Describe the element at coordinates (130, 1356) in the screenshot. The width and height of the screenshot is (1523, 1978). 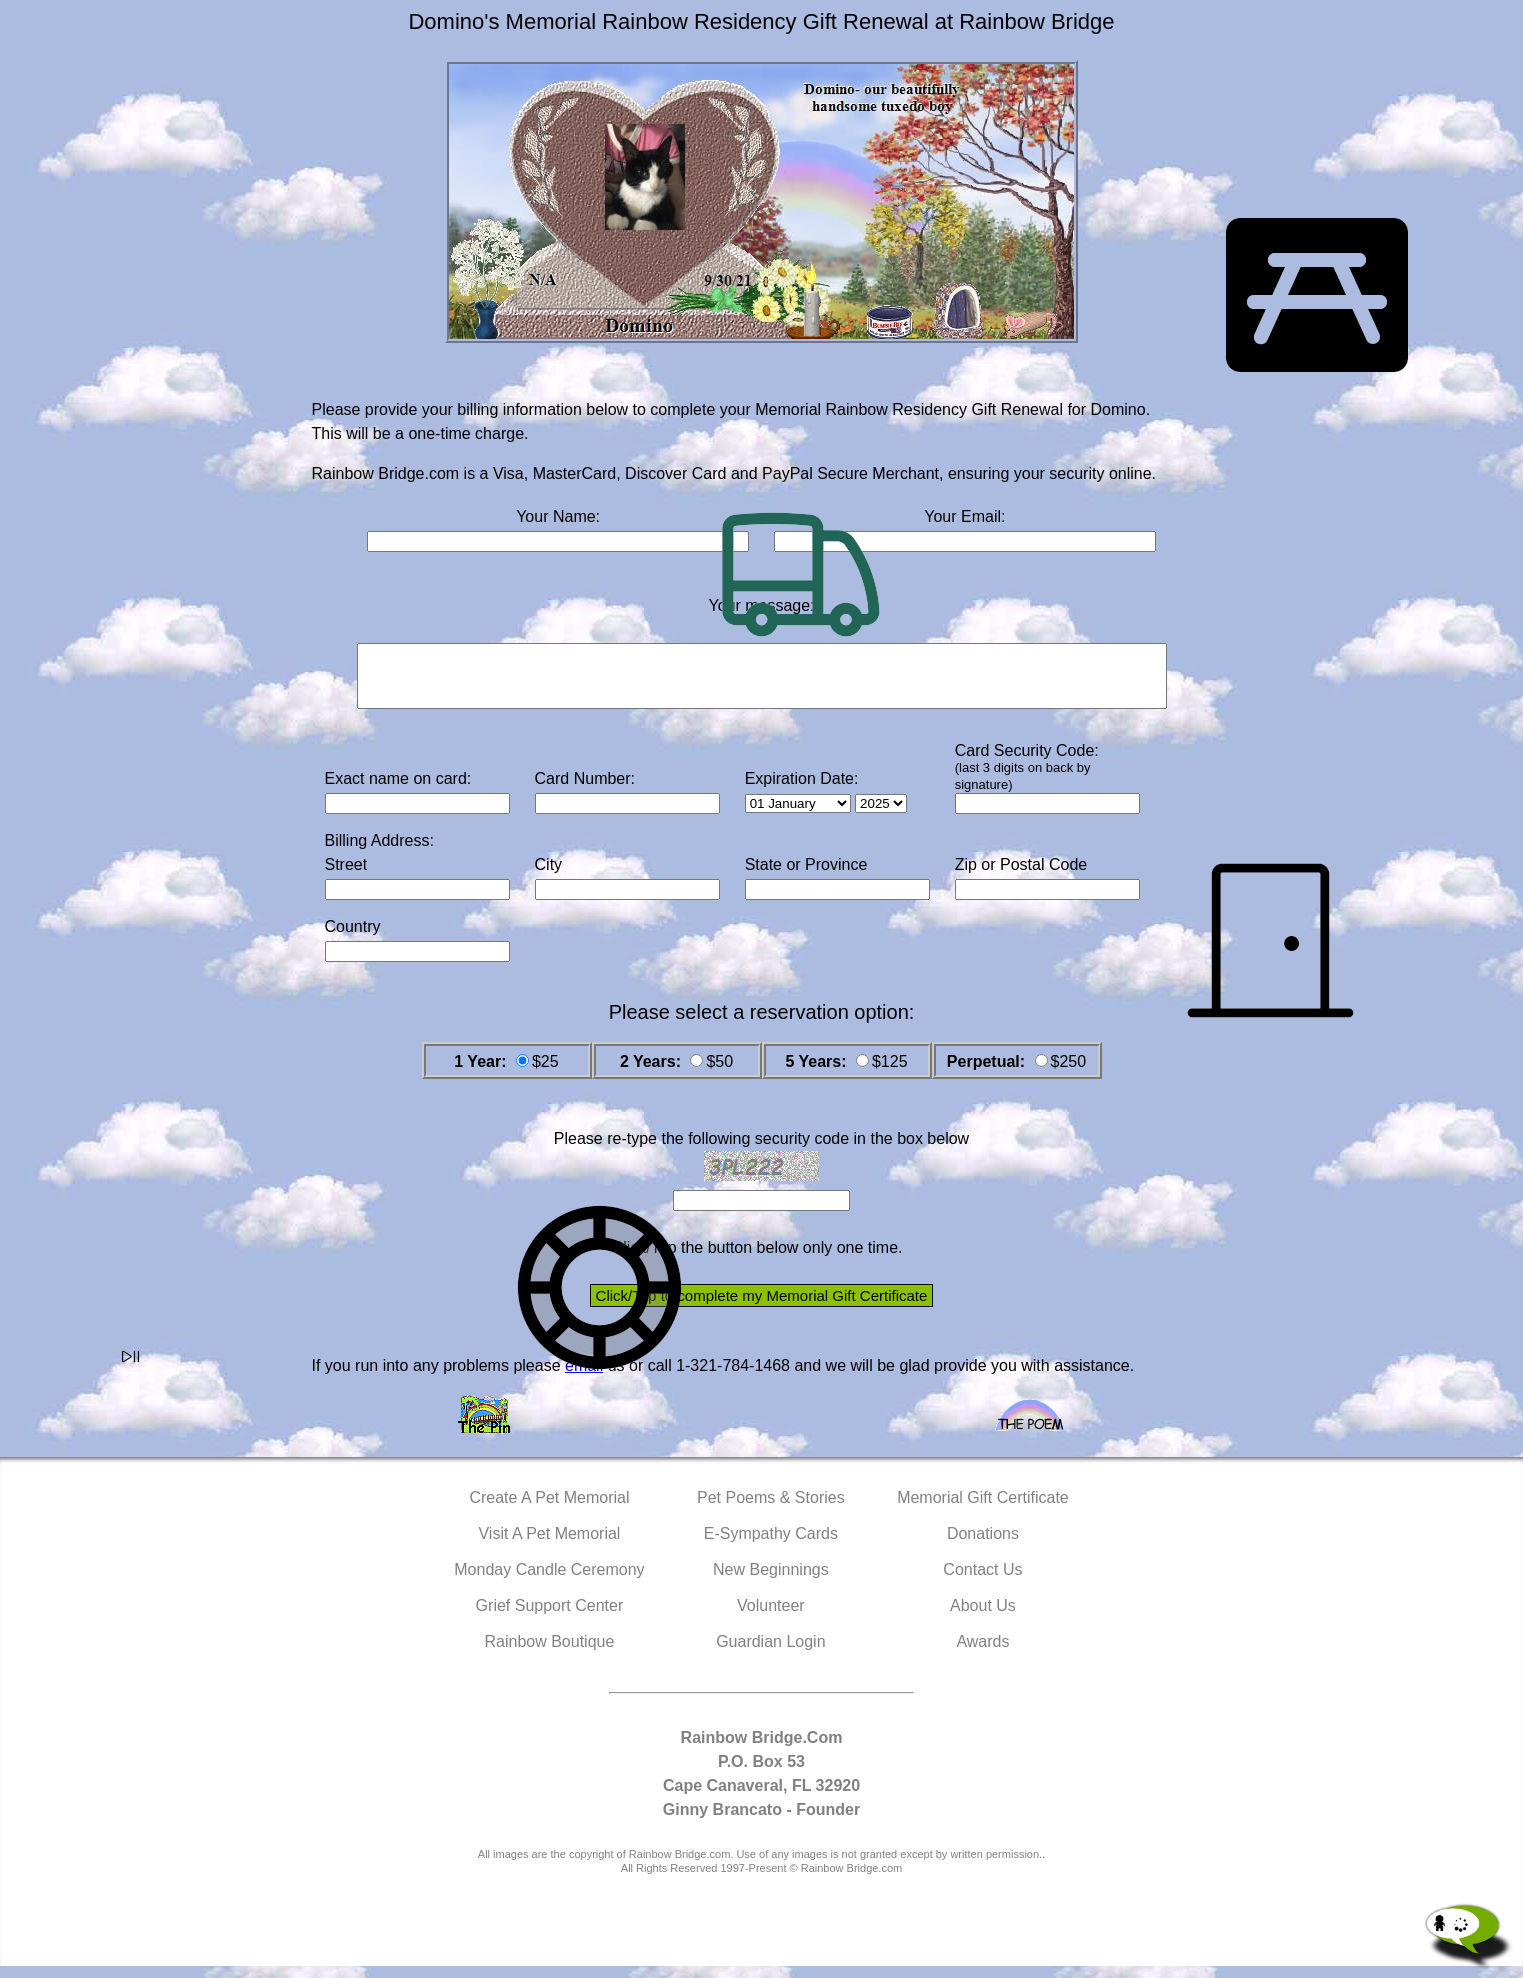
I see `toggle between play and pause for media playback` at that location.